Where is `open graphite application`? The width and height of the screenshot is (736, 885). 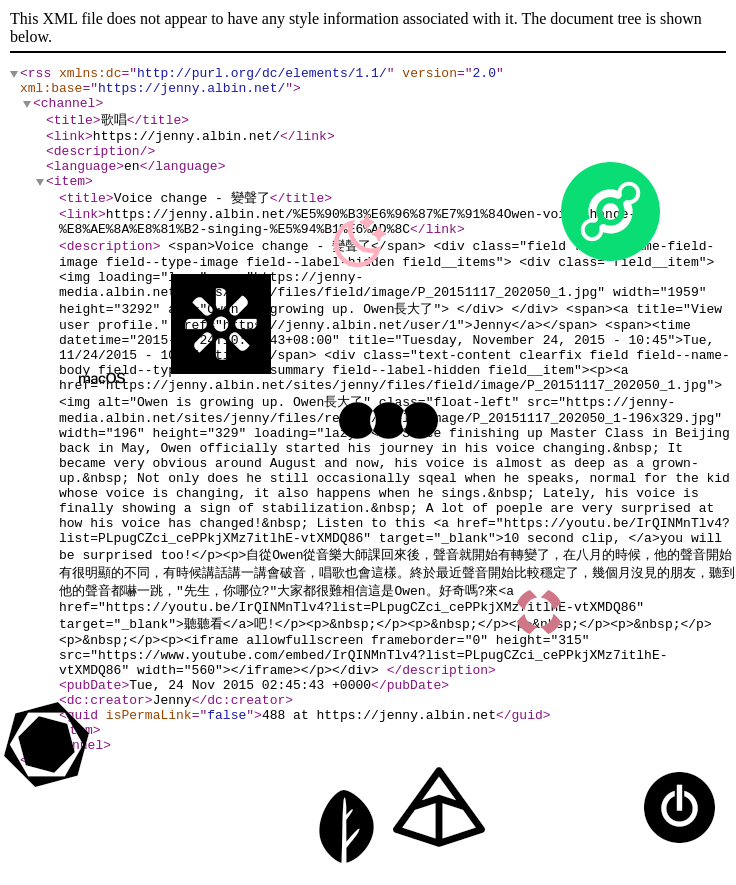
open graphite application is located at coordinates (46, 744).